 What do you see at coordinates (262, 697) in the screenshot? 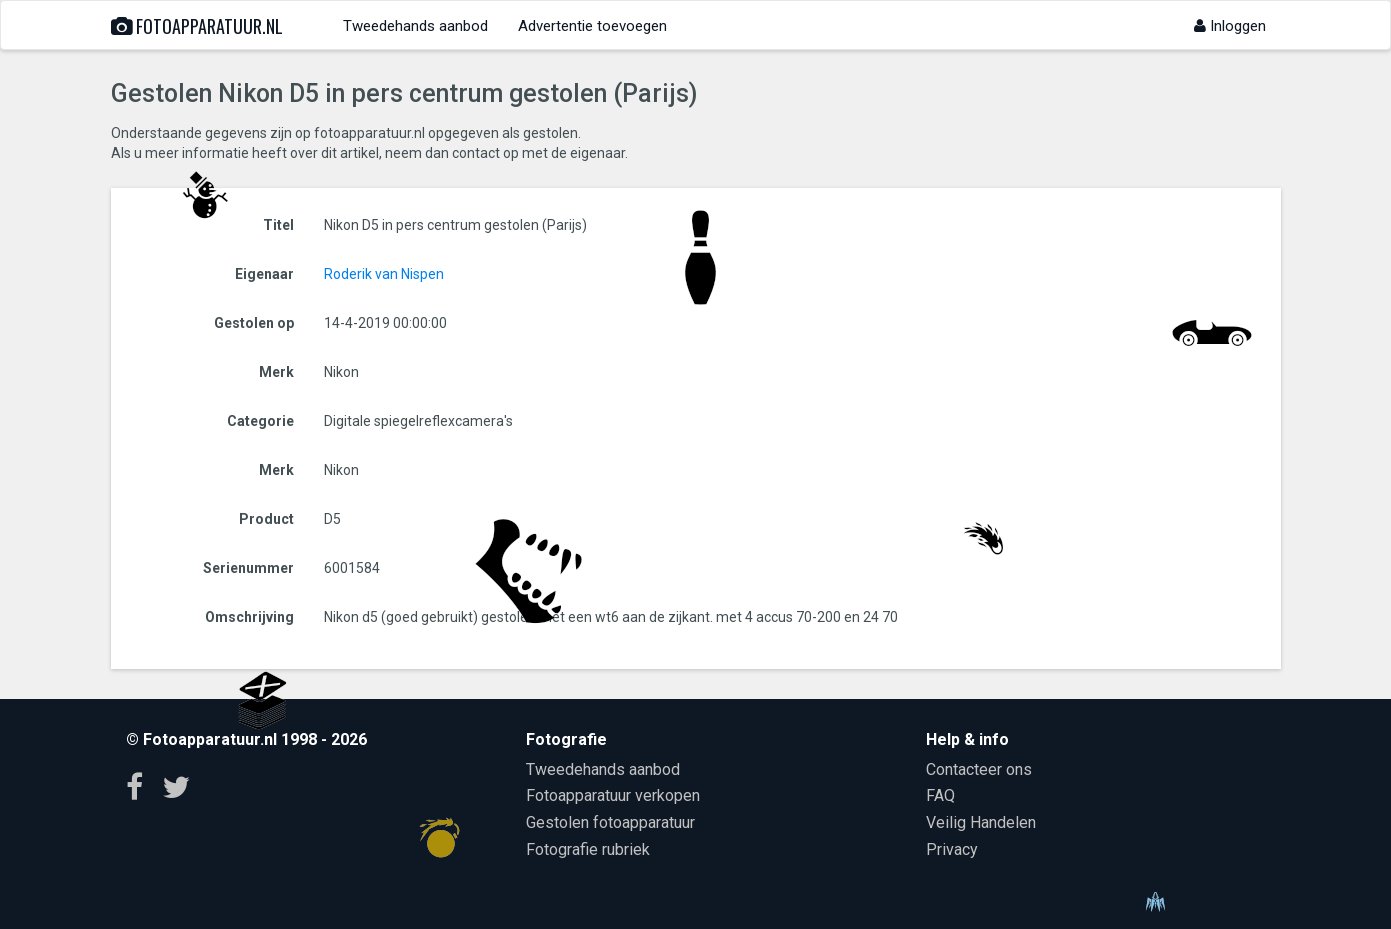
I see `delete or remove a card from your deck` at bounding box center [262, 697].